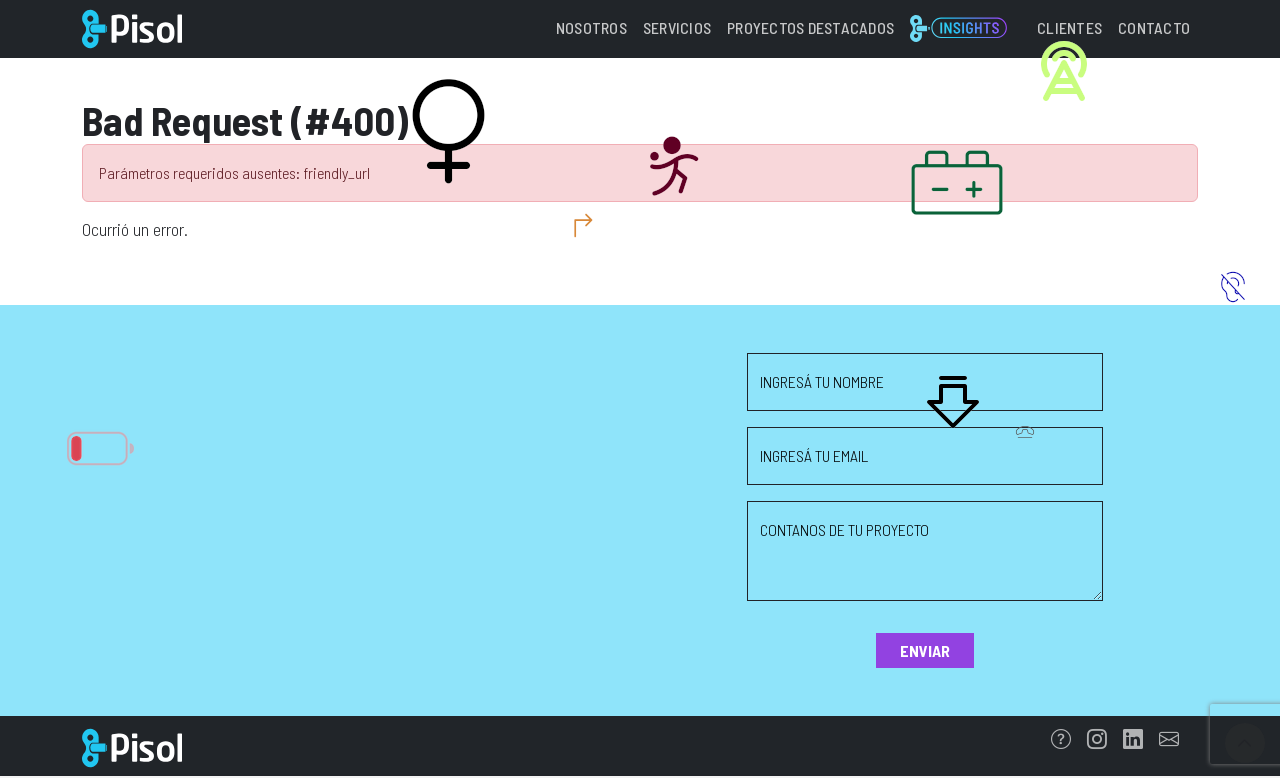 The width and height of the screenshot is (1280, 778). Describe the element at coordinates (953, 400) in the screenshot. I see `download file or content` at that location.